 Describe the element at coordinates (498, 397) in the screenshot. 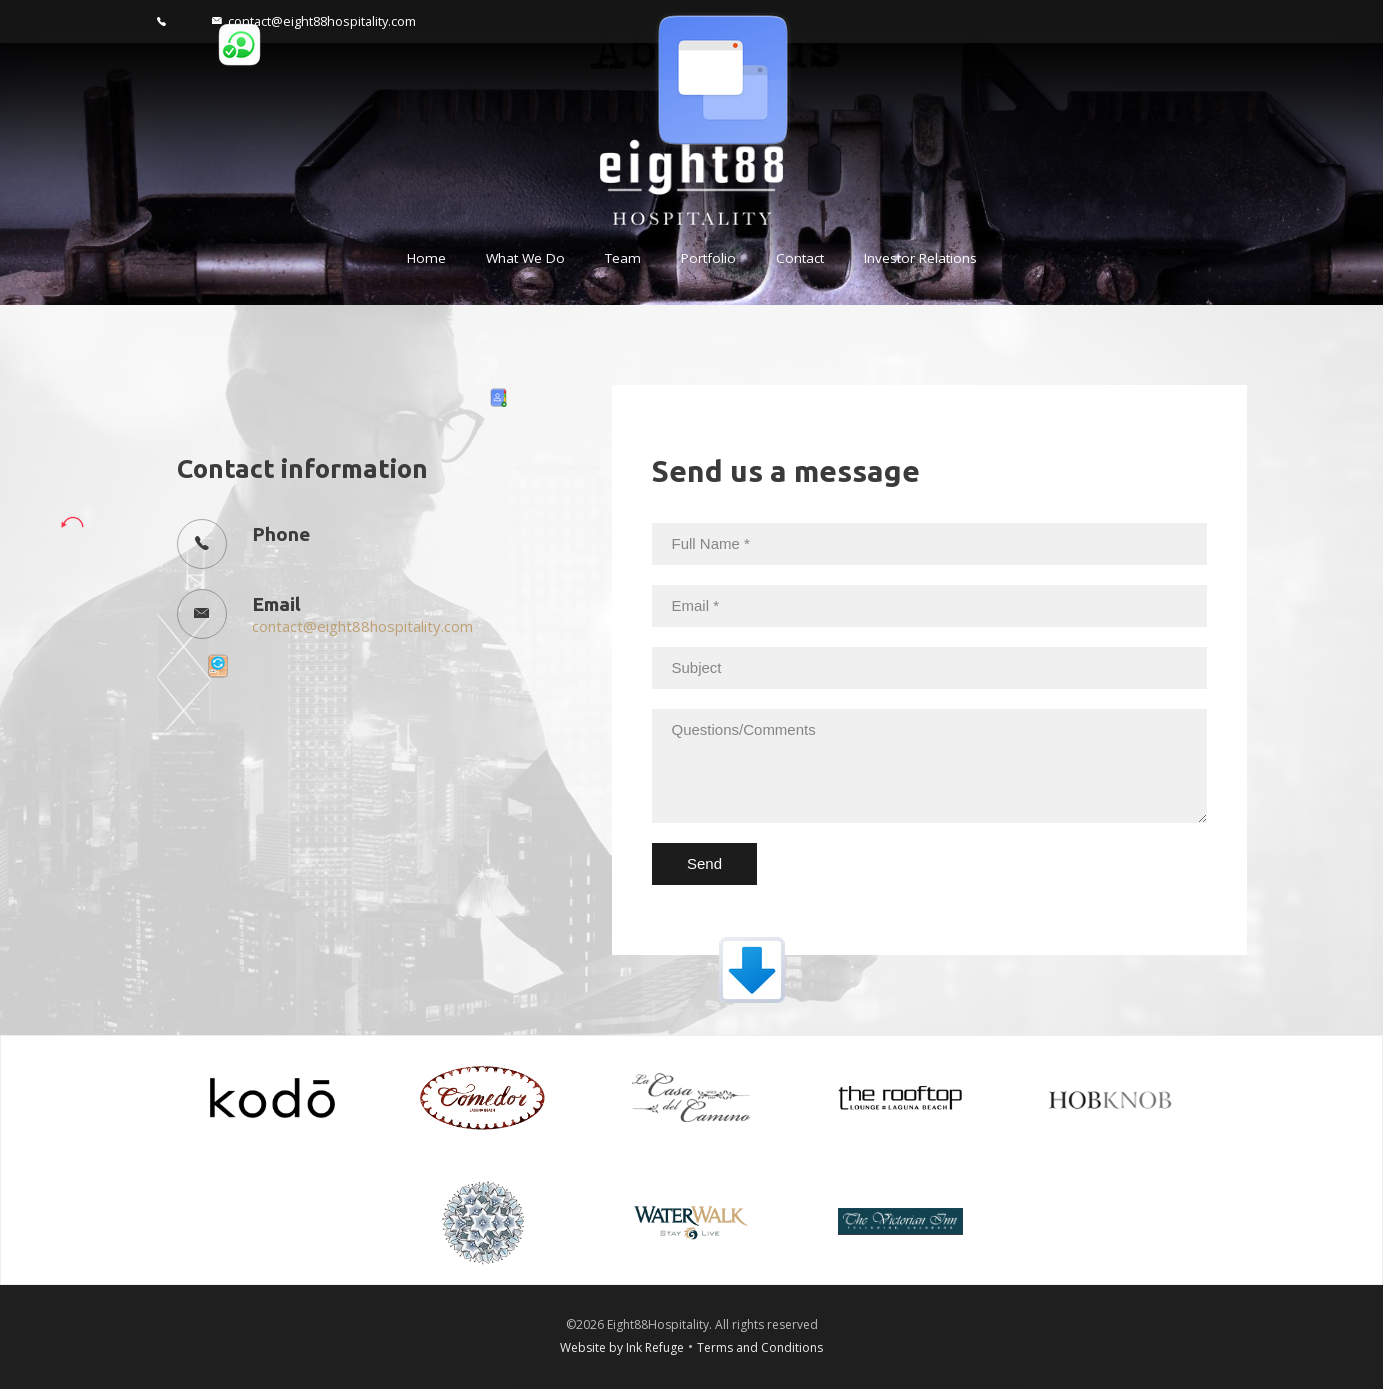

I see `add a new contact to your address book` at that location.